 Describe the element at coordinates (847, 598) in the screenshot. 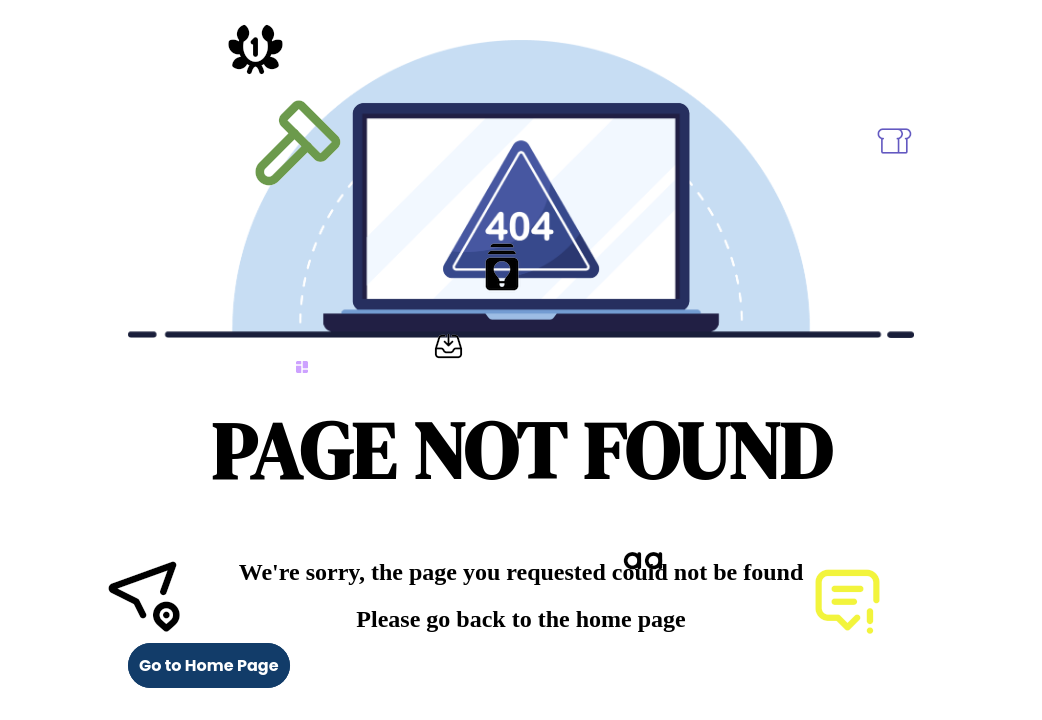

I see `message with urgent or important alert` at that location.